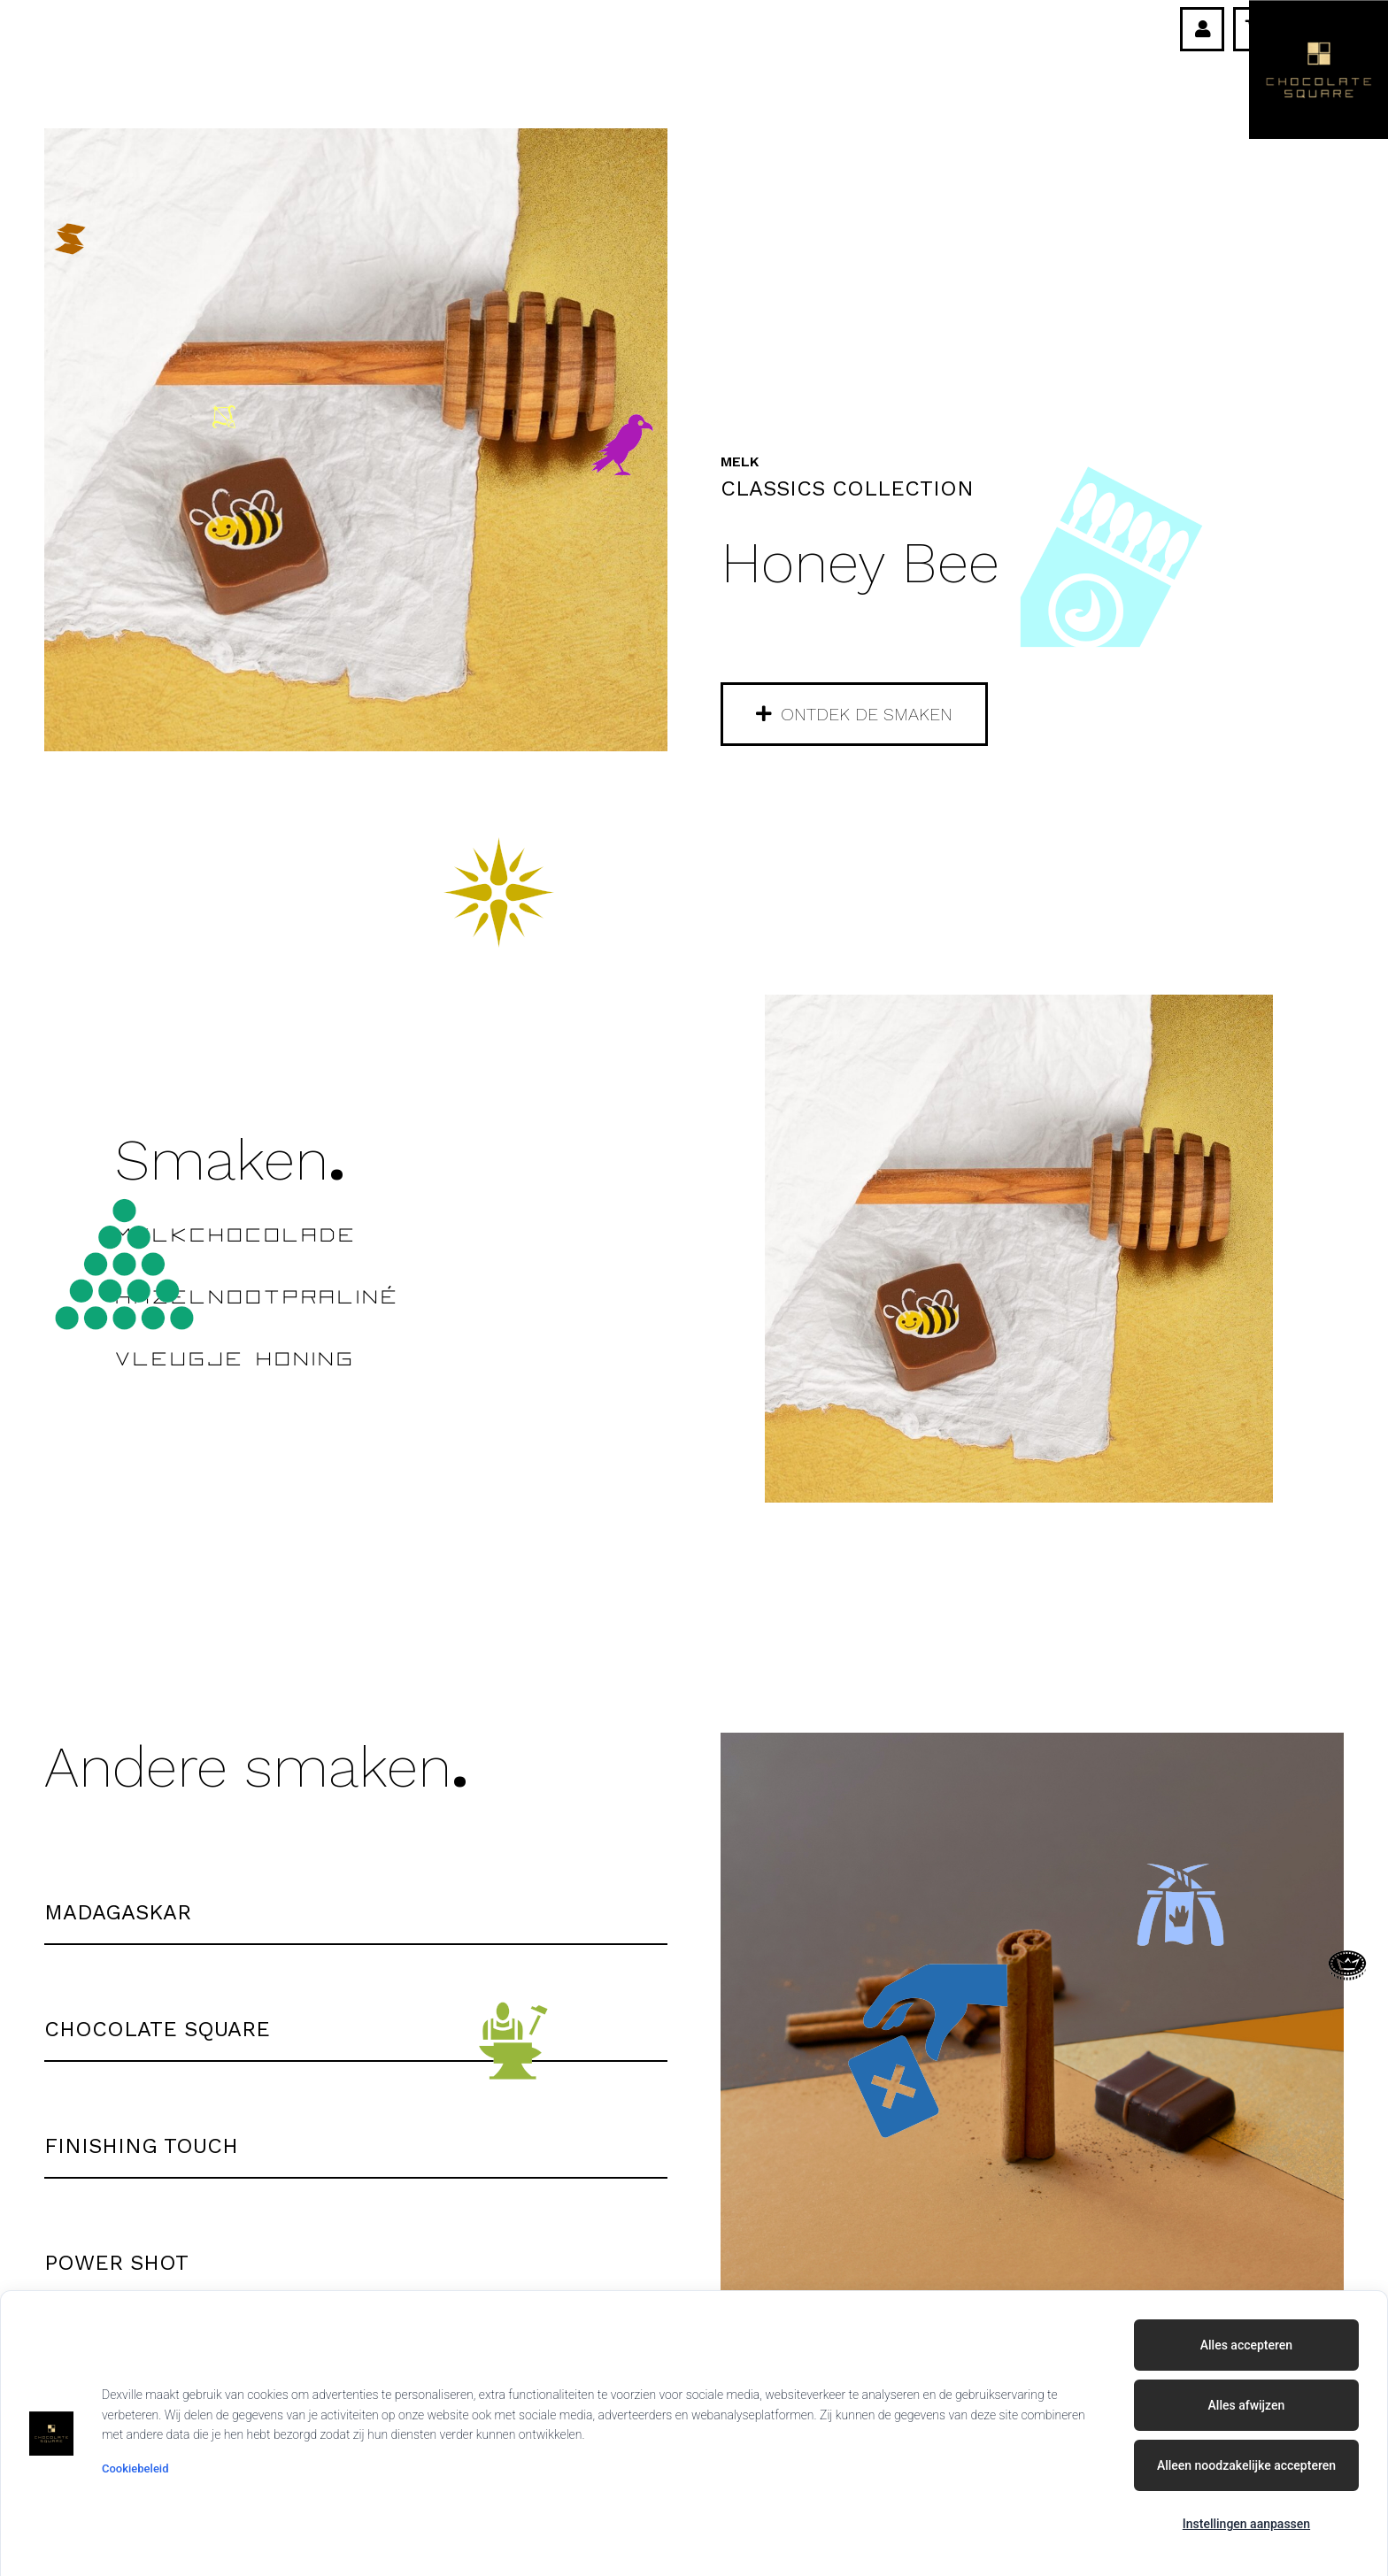 The width and height of the screenshot is (1388, 2576). I want to click on vulture icon for wildlife or nature category, so click(622, 444).